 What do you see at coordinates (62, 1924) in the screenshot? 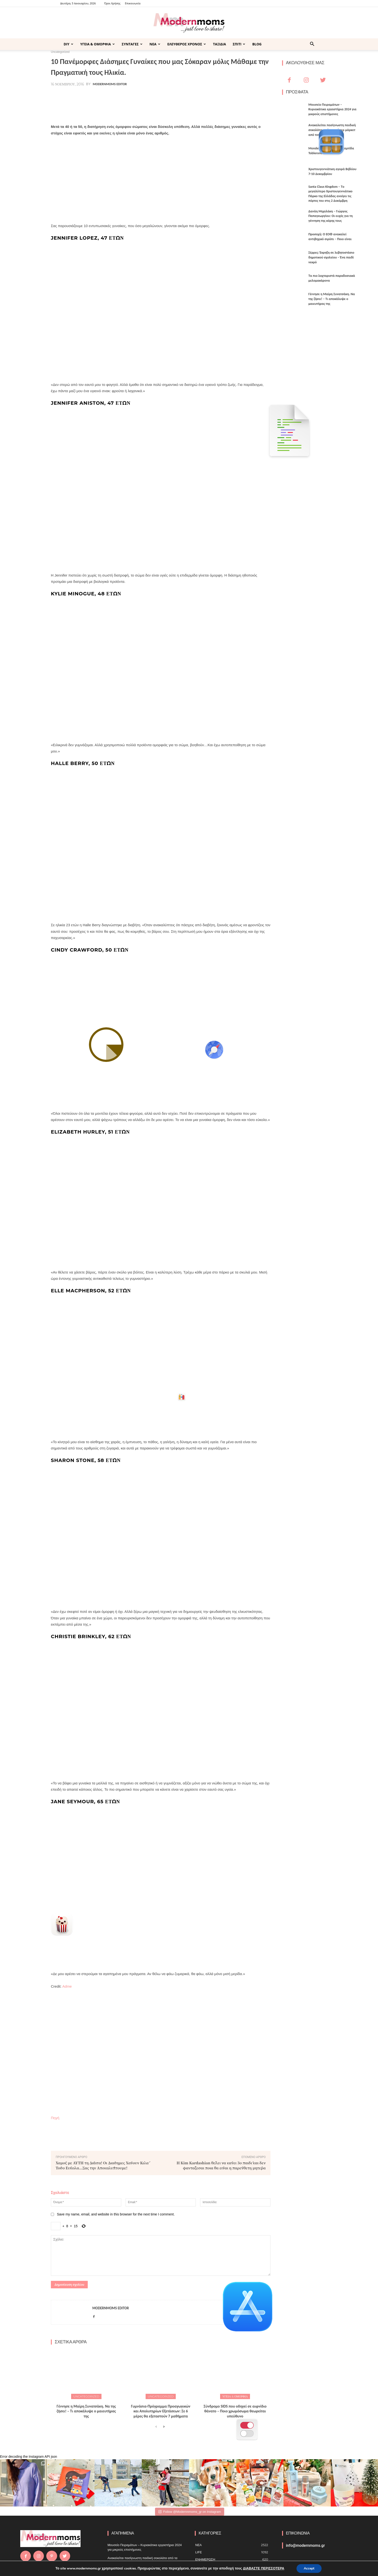
I see `open popcorn time streaming app` at bounding box center [62, 1924].